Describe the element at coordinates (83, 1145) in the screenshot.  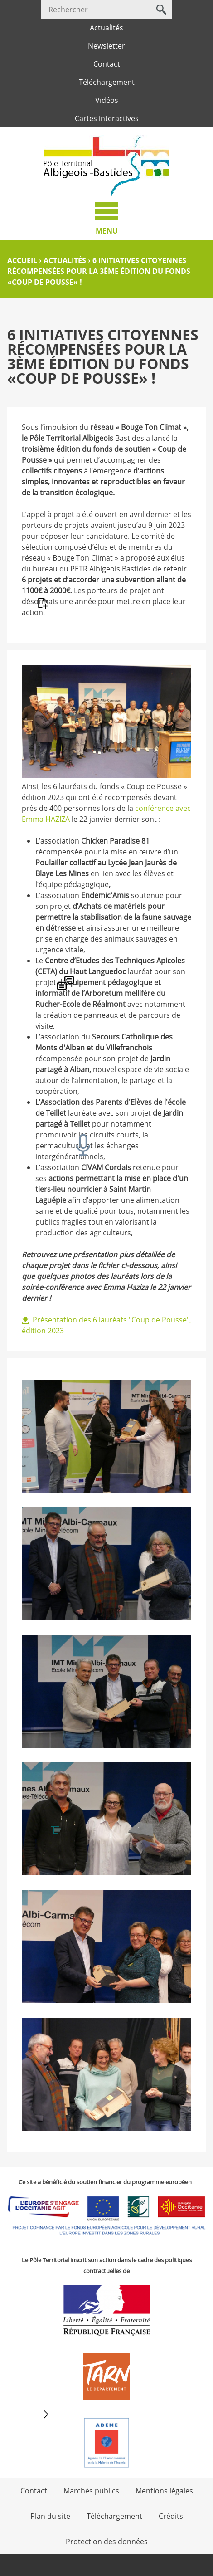
I see `activate voice input or recording` at that location.